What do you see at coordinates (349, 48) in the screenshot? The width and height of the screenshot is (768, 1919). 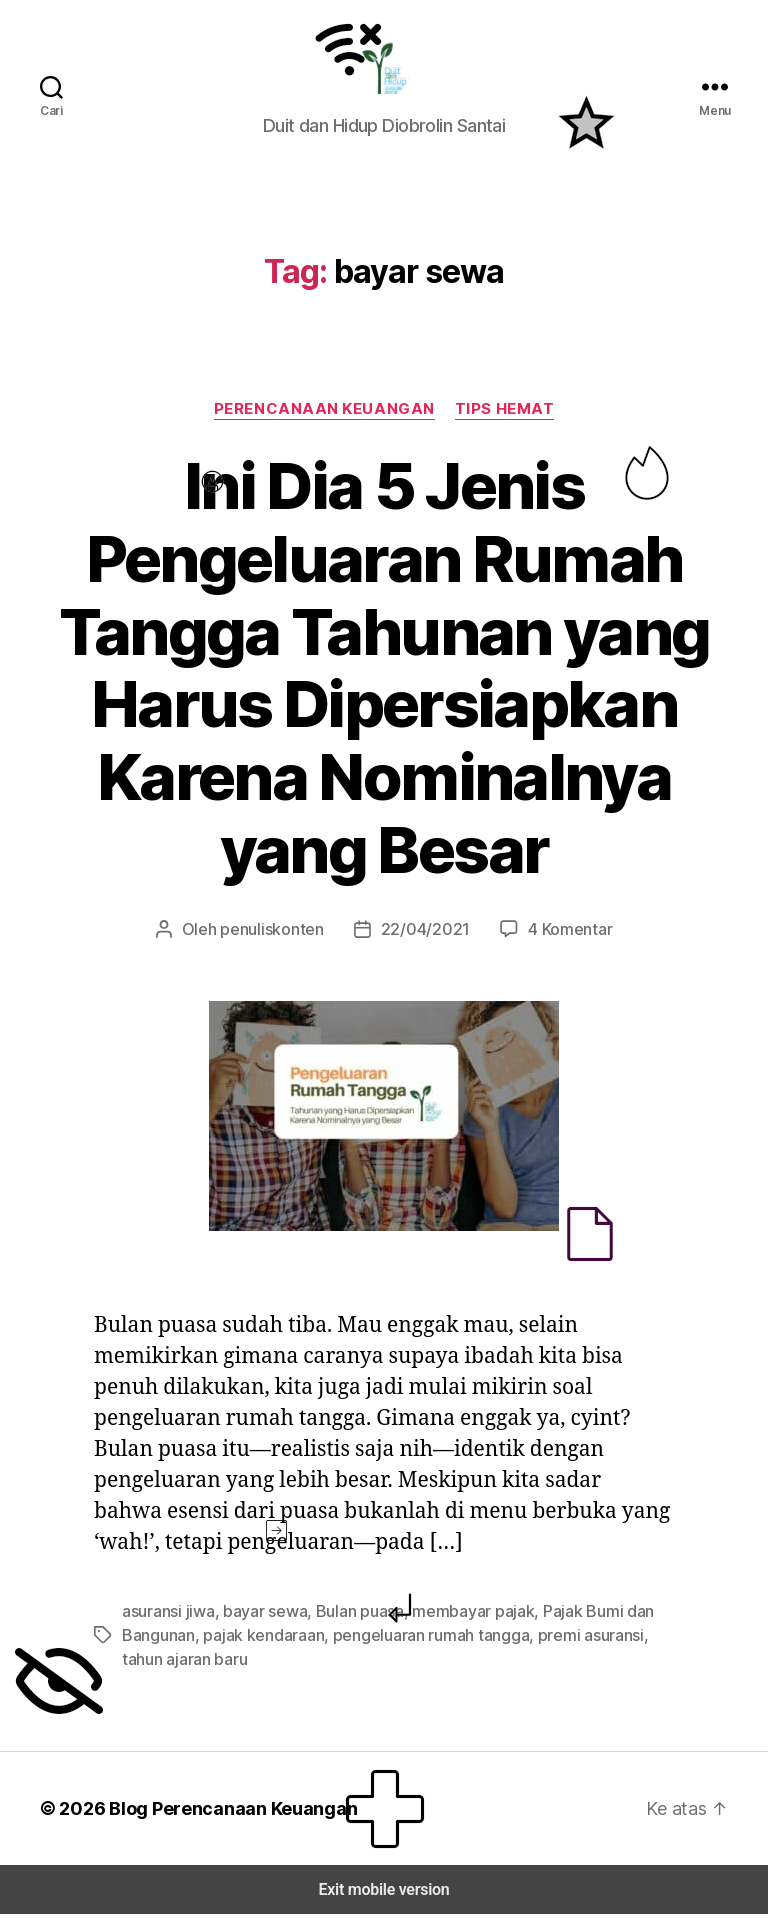 I see `no wifi connection available` at bounding box center [349, 48].